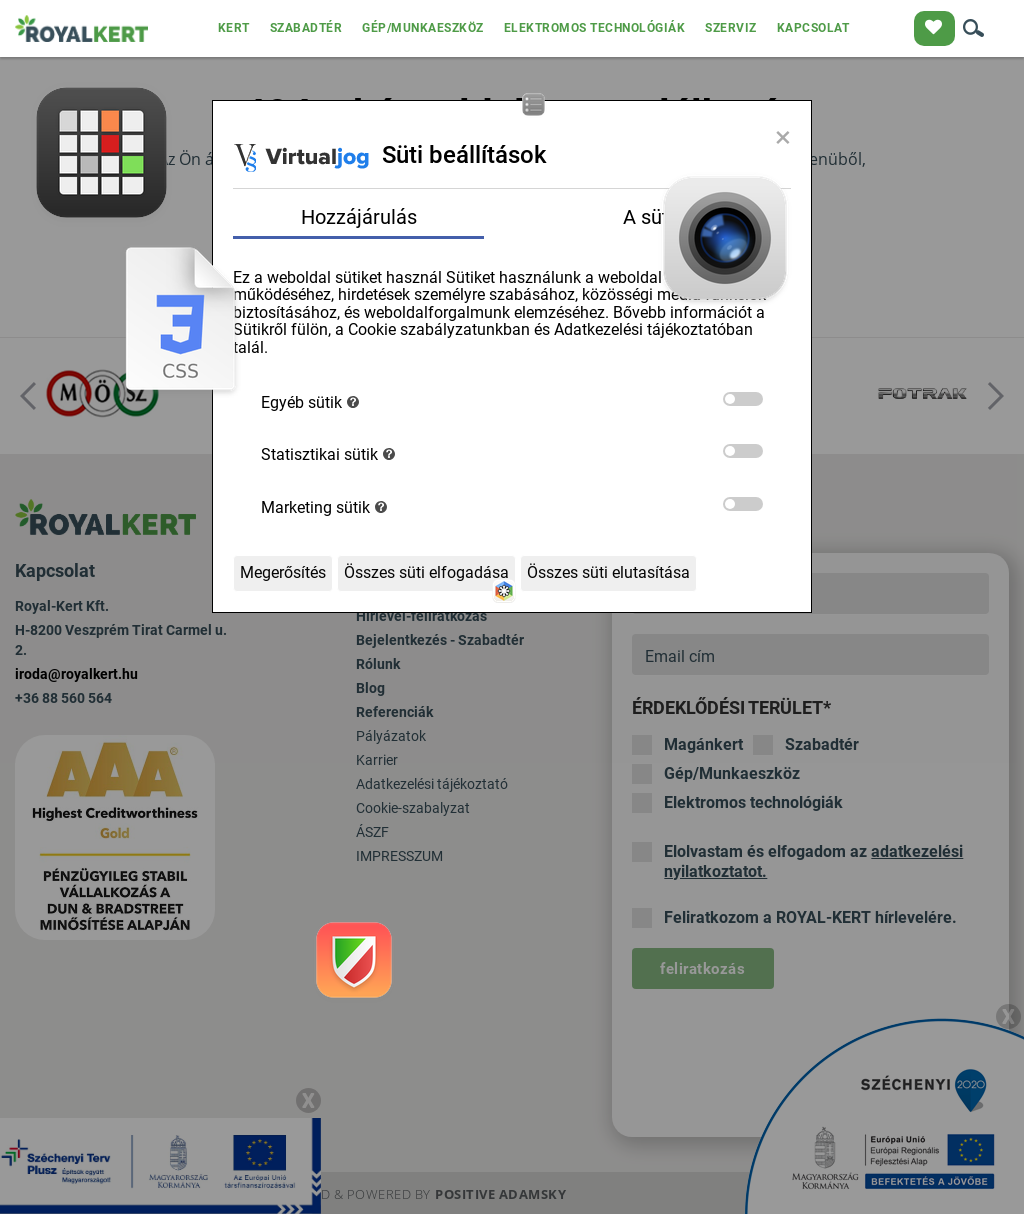 Image resolution: width=1024 pixels, height=1214 pixels. I want to click on open boxy svg vector graphics editor, so click(504, 591).